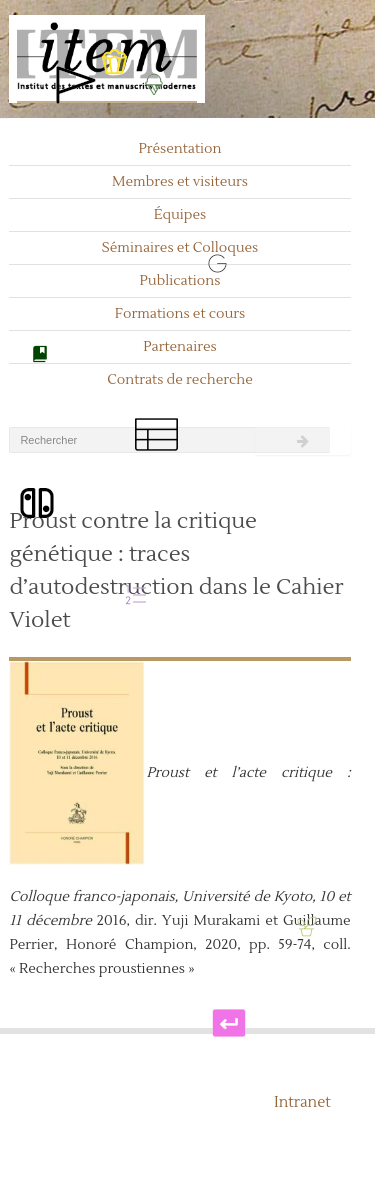  What do you see at coordinates (156, 434) in the screenshot?
I see `view data in table format` at bounding box center [156, 434].